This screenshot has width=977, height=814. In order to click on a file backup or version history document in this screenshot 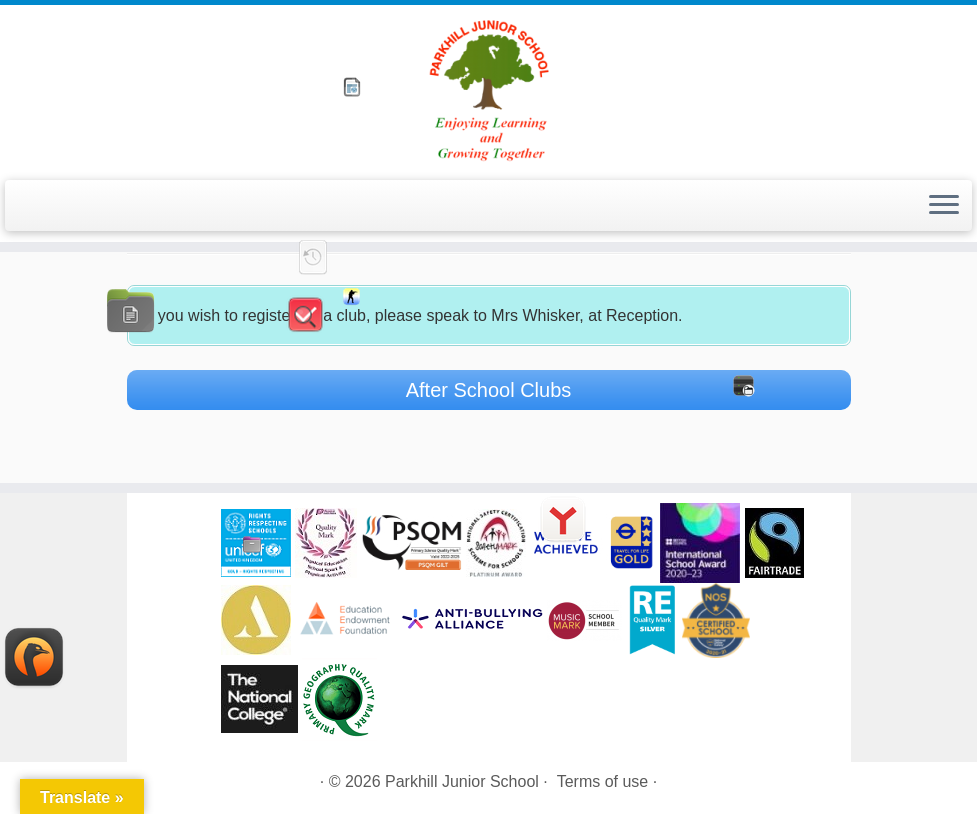, I will do `click(313, 257)`.